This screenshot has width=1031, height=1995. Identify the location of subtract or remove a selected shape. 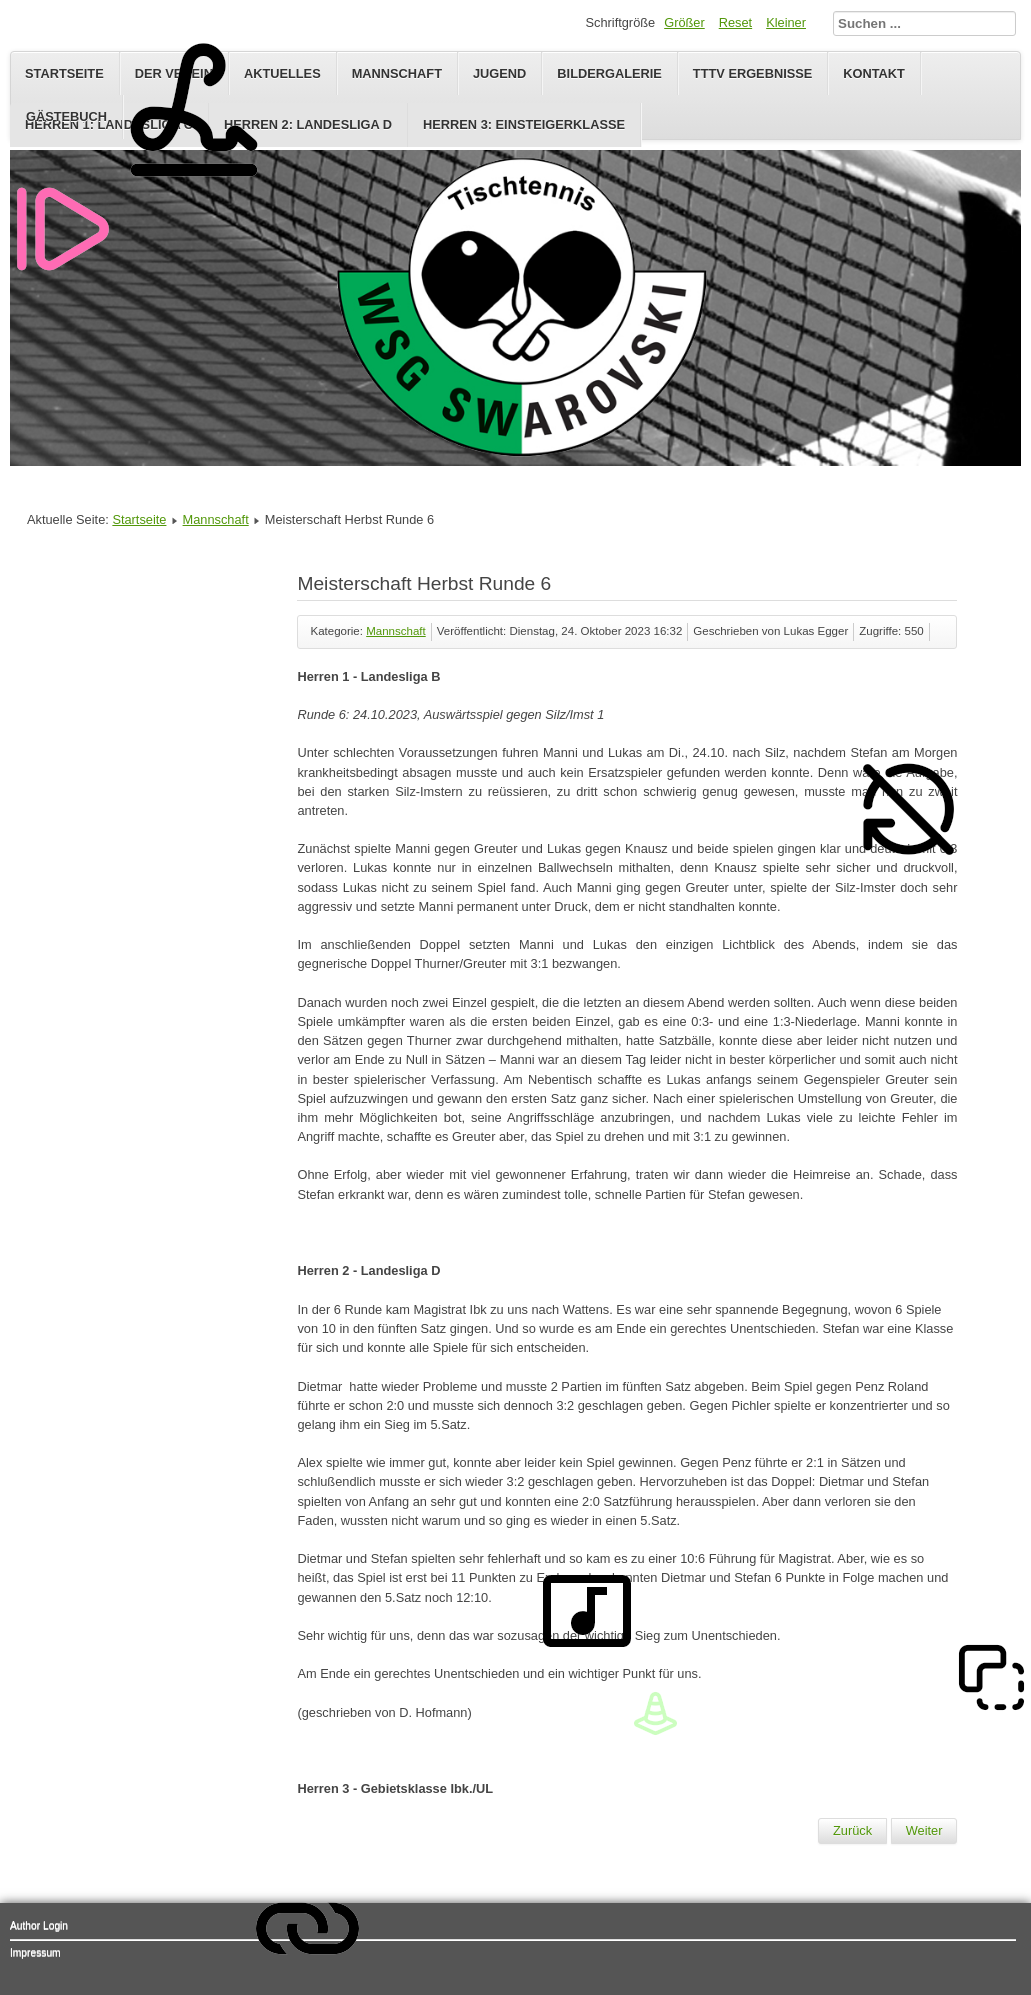
(991, 1677).